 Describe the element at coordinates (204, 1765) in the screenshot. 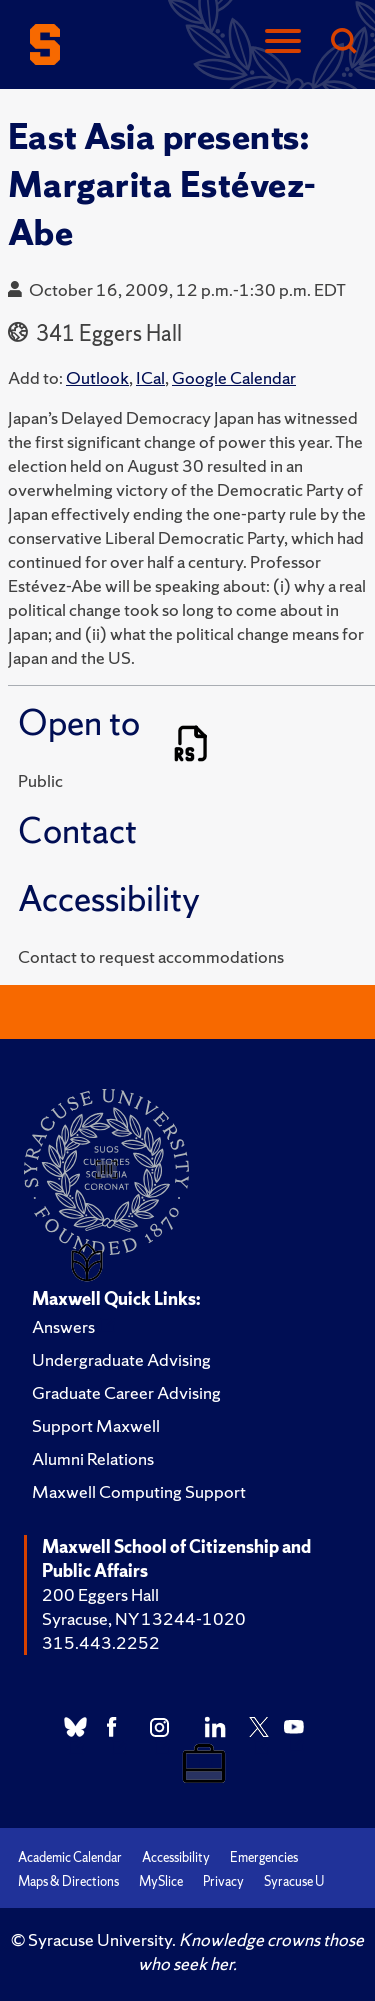

I see `access travel or trip planning features` at that location.